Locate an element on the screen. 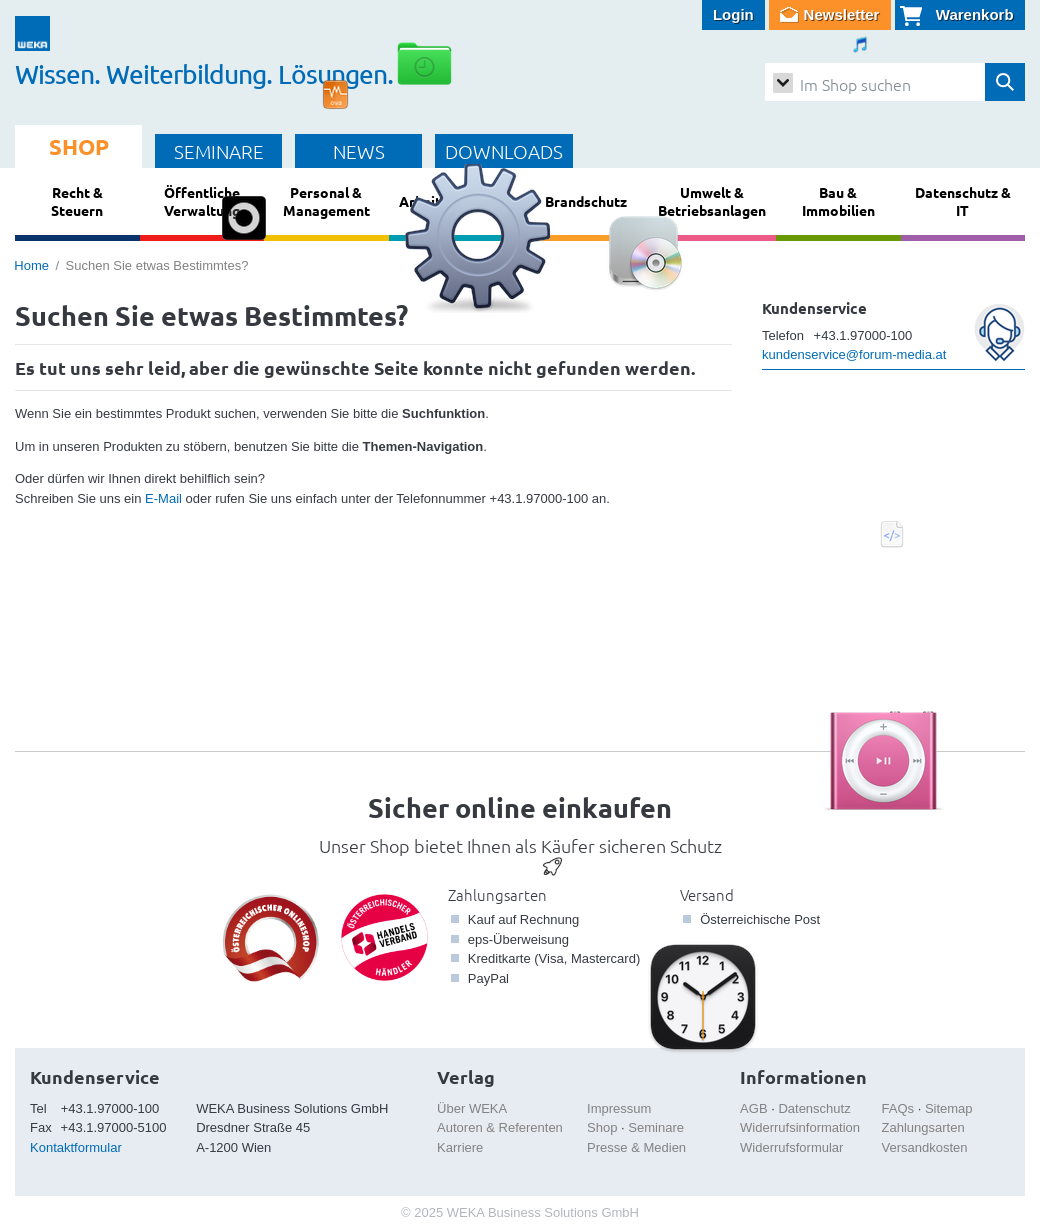 The height and width of the screenshot is (1229, 1040). open a VirtualBox appliance file (.ova) is located at coordinates (335, 94).